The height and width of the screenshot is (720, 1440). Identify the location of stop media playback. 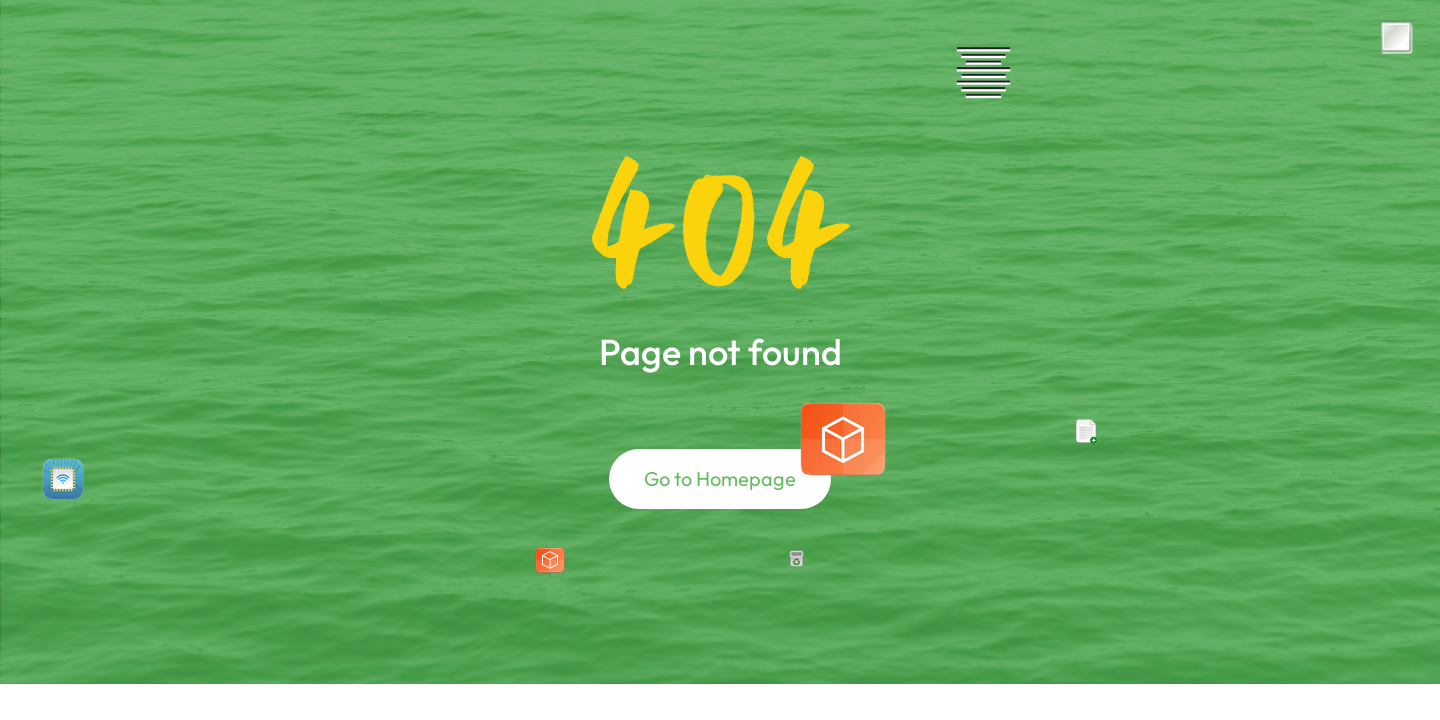
(1396, 37).